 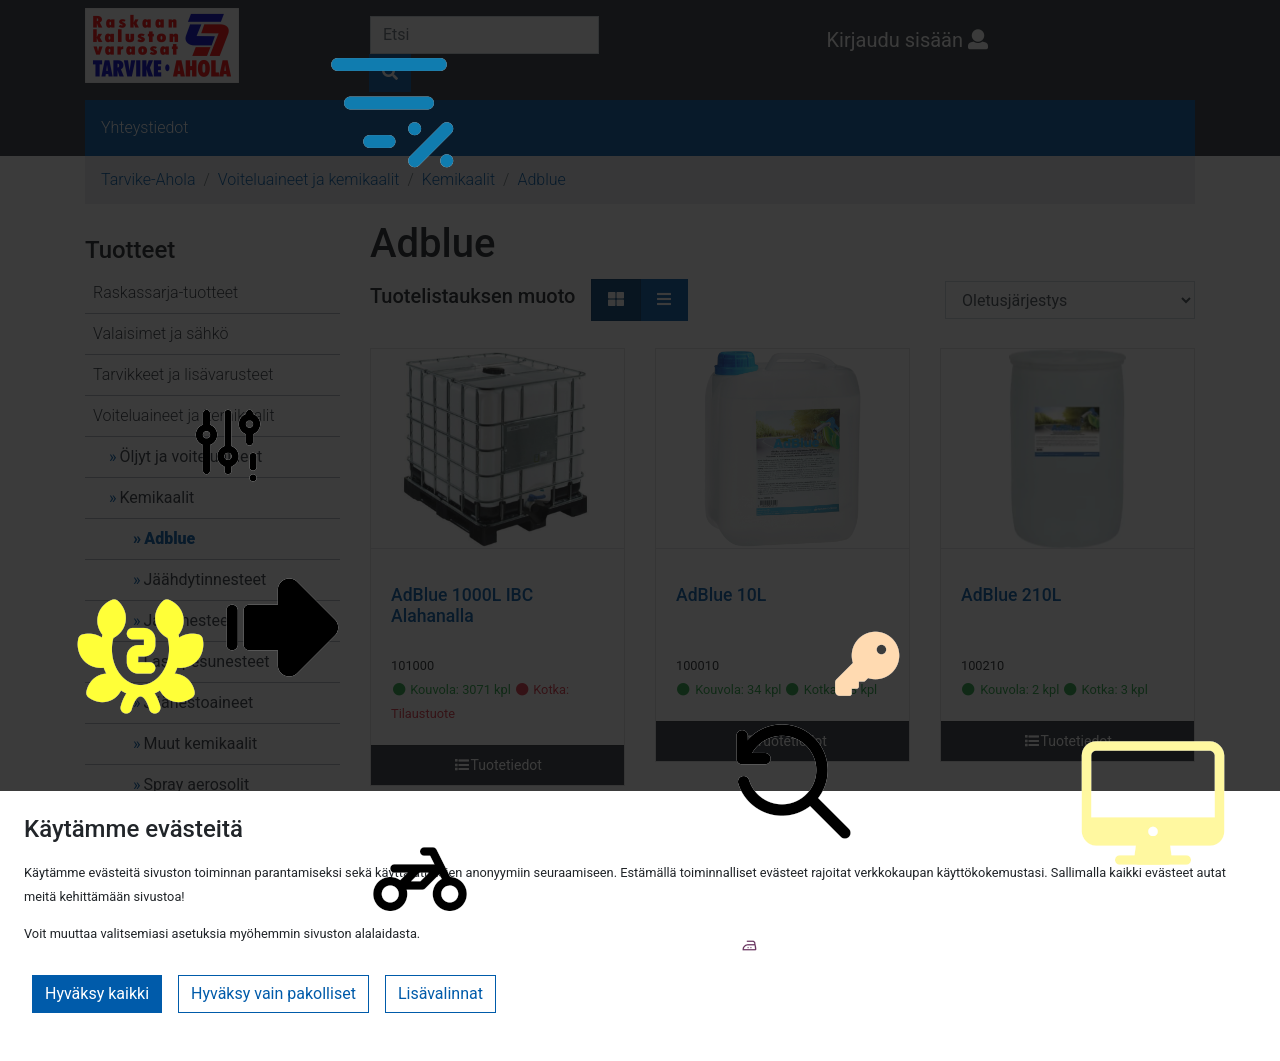 What do you see at coordinates (389, 103) in the screenshot?
I see `filter items by discount or sale price` at bounding box center [389, 103].